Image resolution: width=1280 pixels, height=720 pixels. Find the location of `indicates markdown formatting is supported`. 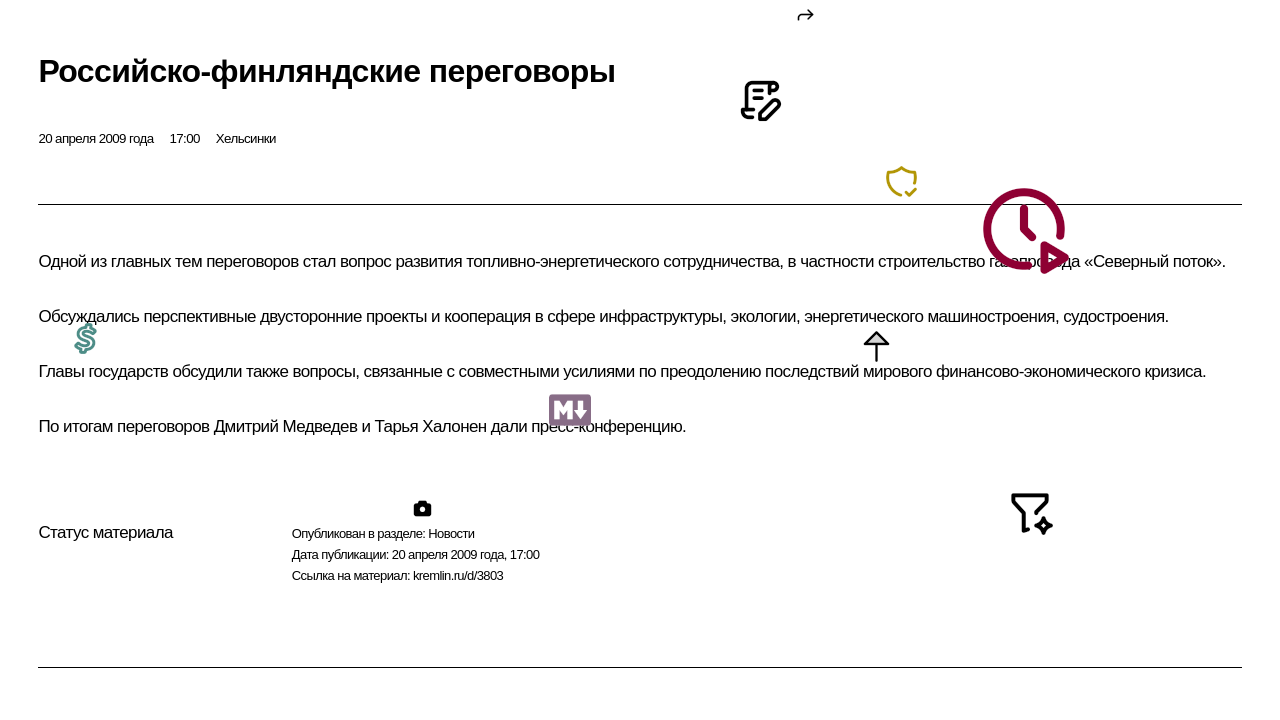

indicates markdown formatting is supported is located at coordinates (570, 410).